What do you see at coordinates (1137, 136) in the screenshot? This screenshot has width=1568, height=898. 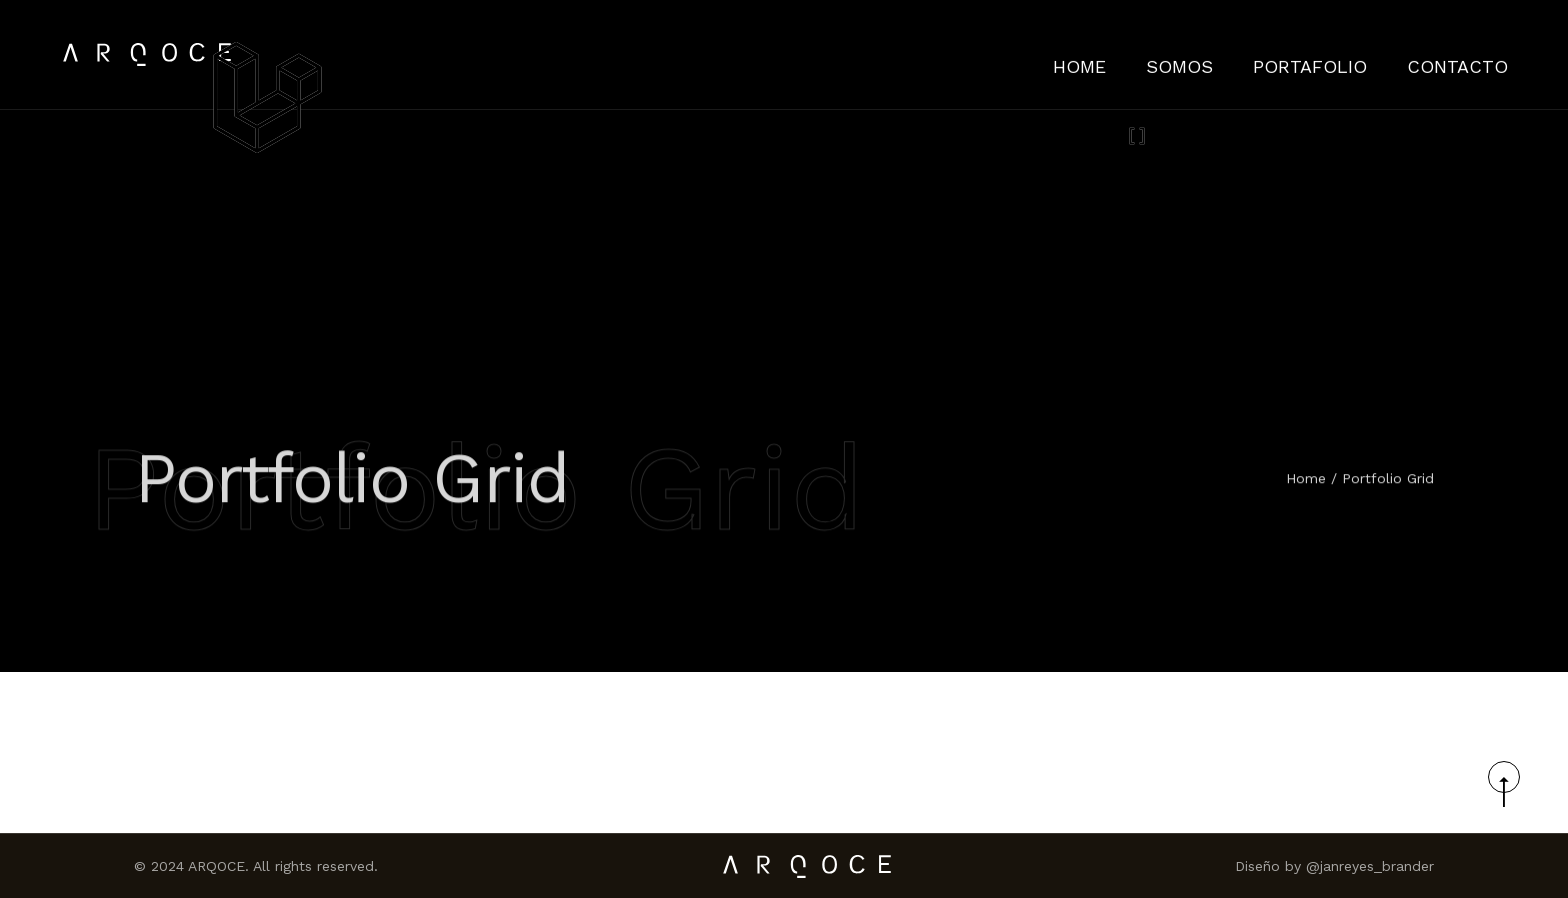 I see `access code editor or development tools` at bounding box center [1137, 136].